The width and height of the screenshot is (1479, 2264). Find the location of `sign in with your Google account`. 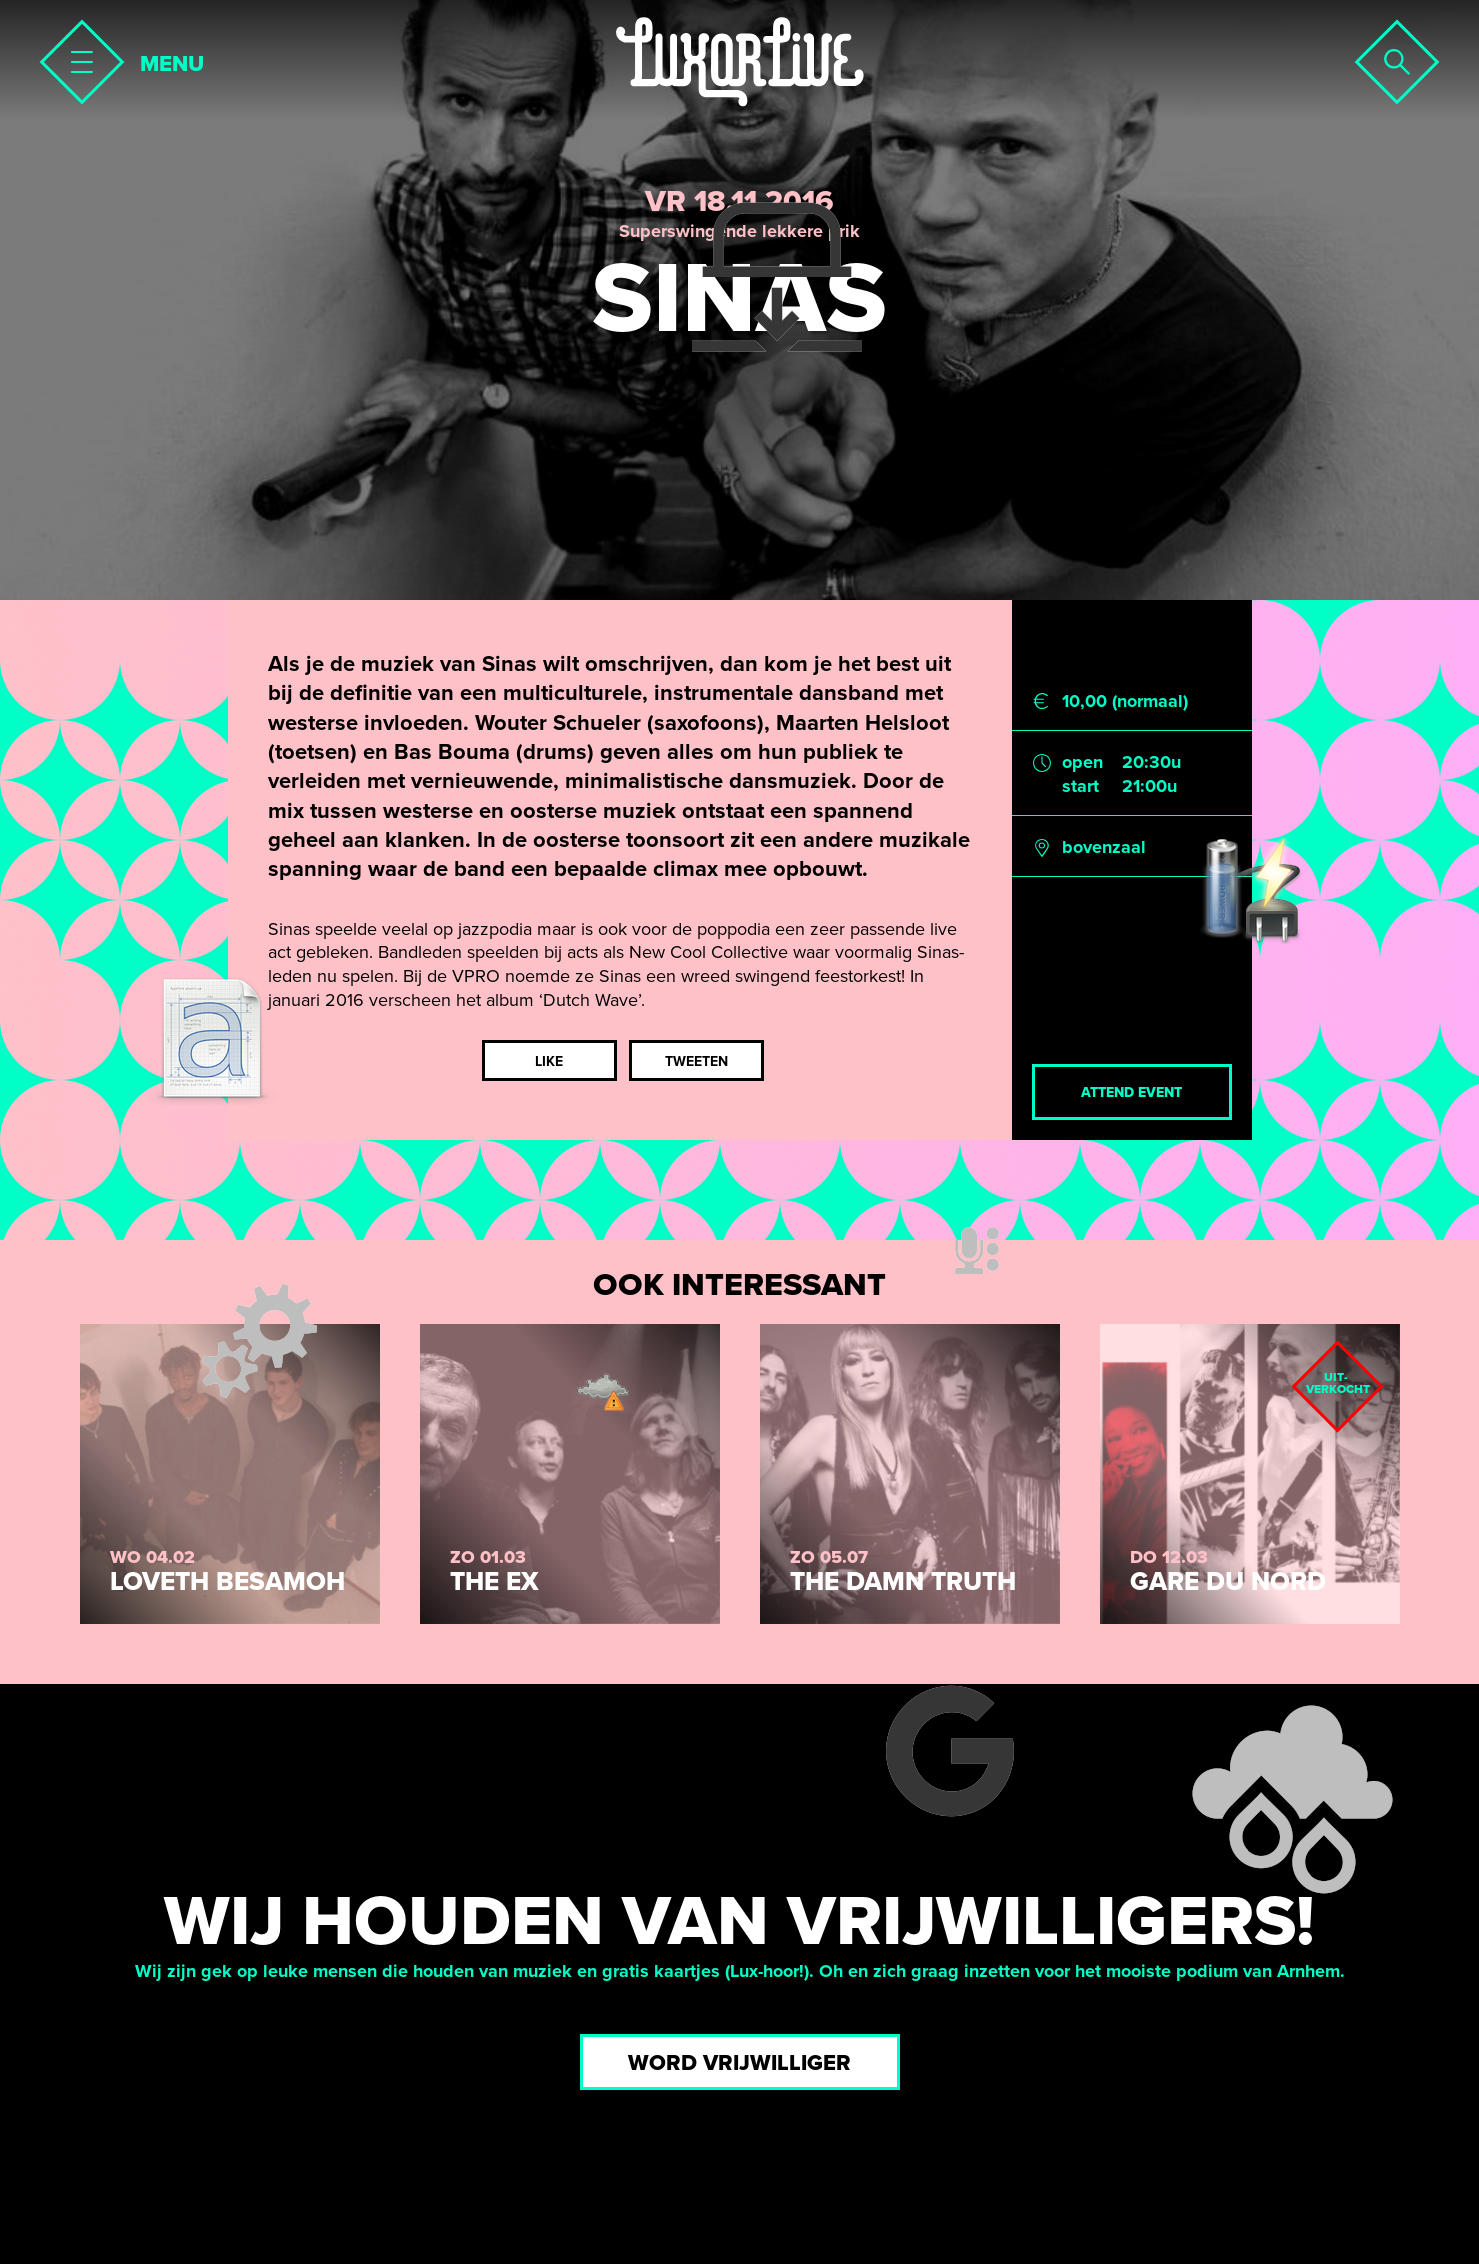

sign in with your Google account is located at coordinates (950, 1751).